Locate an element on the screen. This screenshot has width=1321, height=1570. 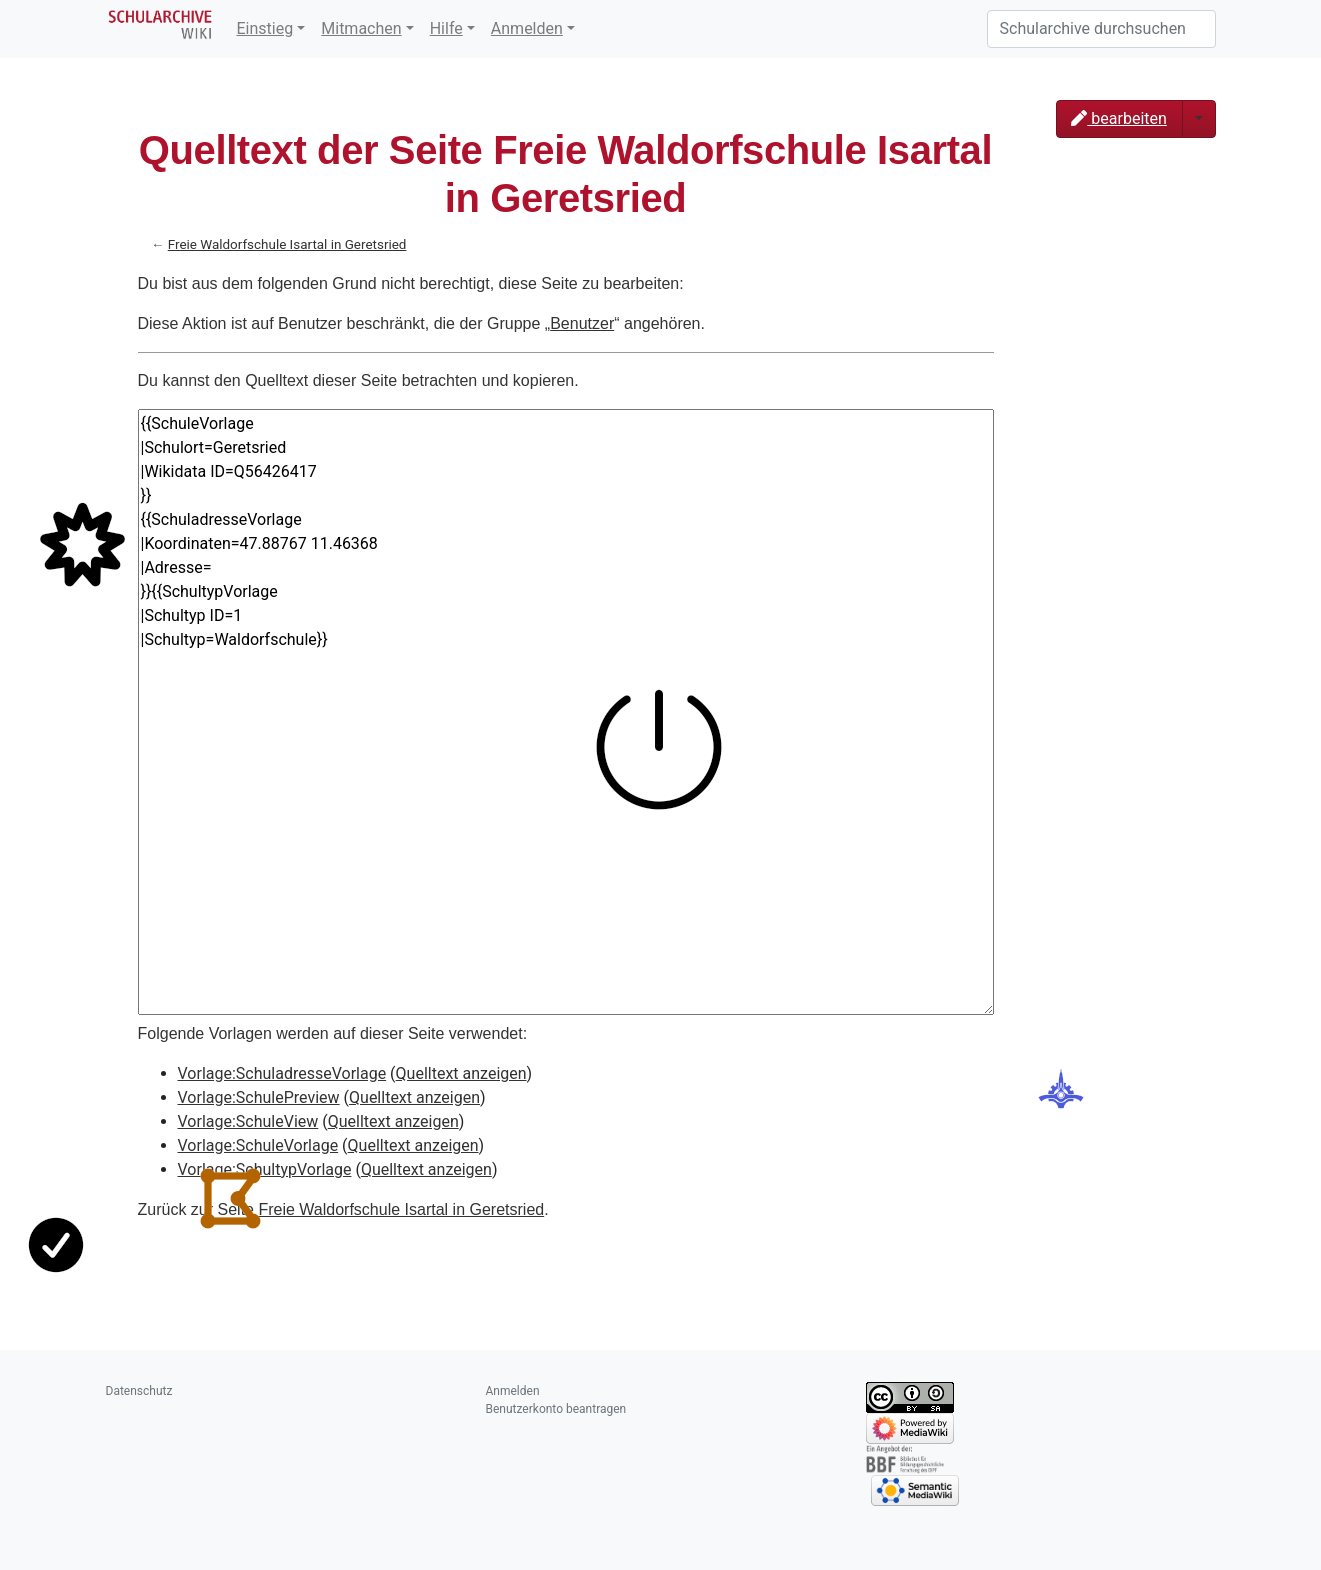
turn off or shut down the device is located at coordinates (659, 747).